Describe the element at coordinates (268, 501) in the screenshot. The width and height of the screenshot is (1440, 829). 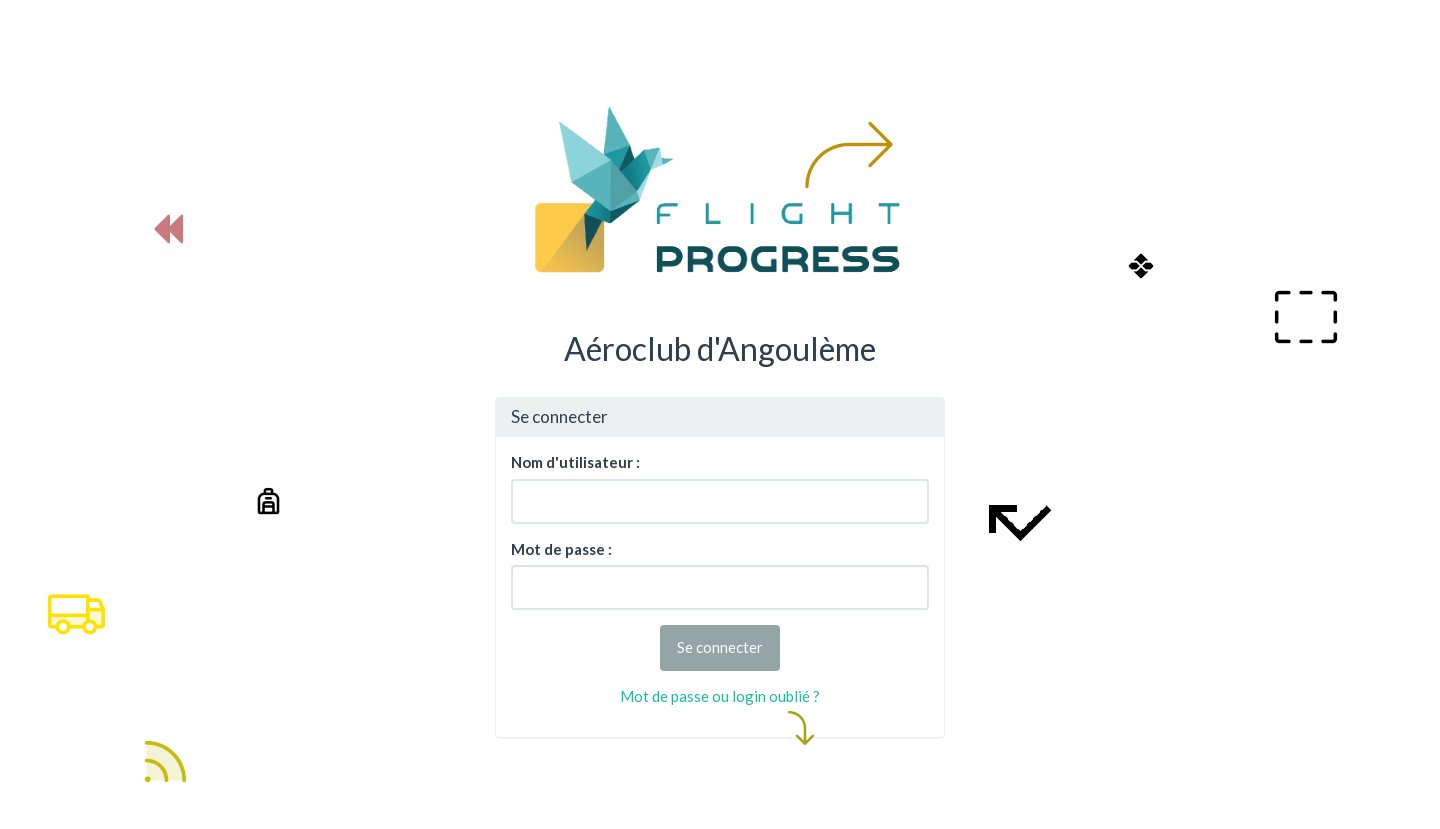
I see `access your inventory or stored items` at that location.